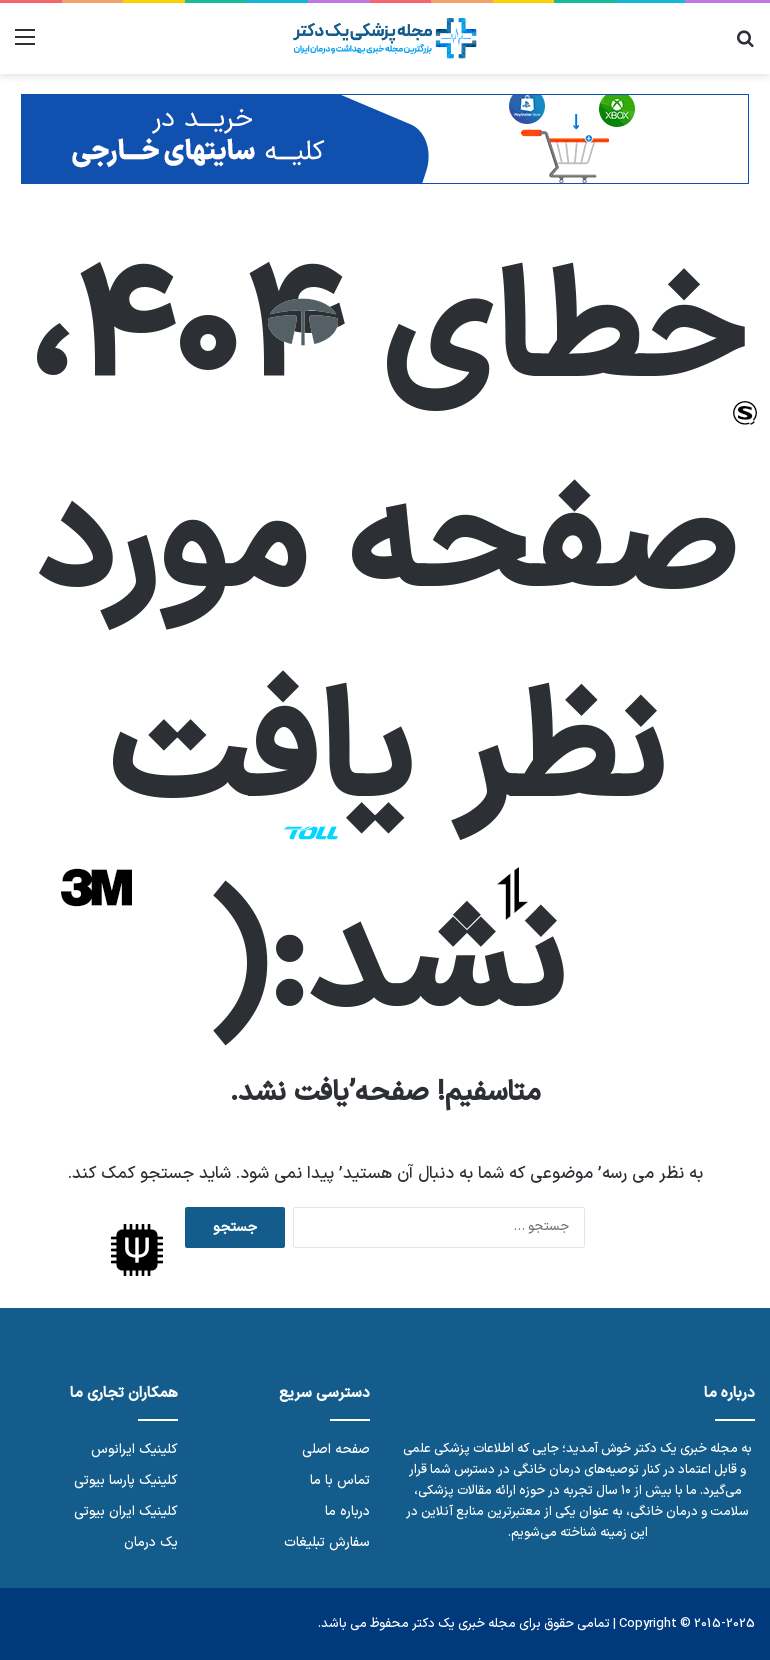 This screenshot has width=770, height=1660. What do you see at coordinates (96, 887) in the screenshot?
I see `3M company logo` at bounding box center [96, 887].